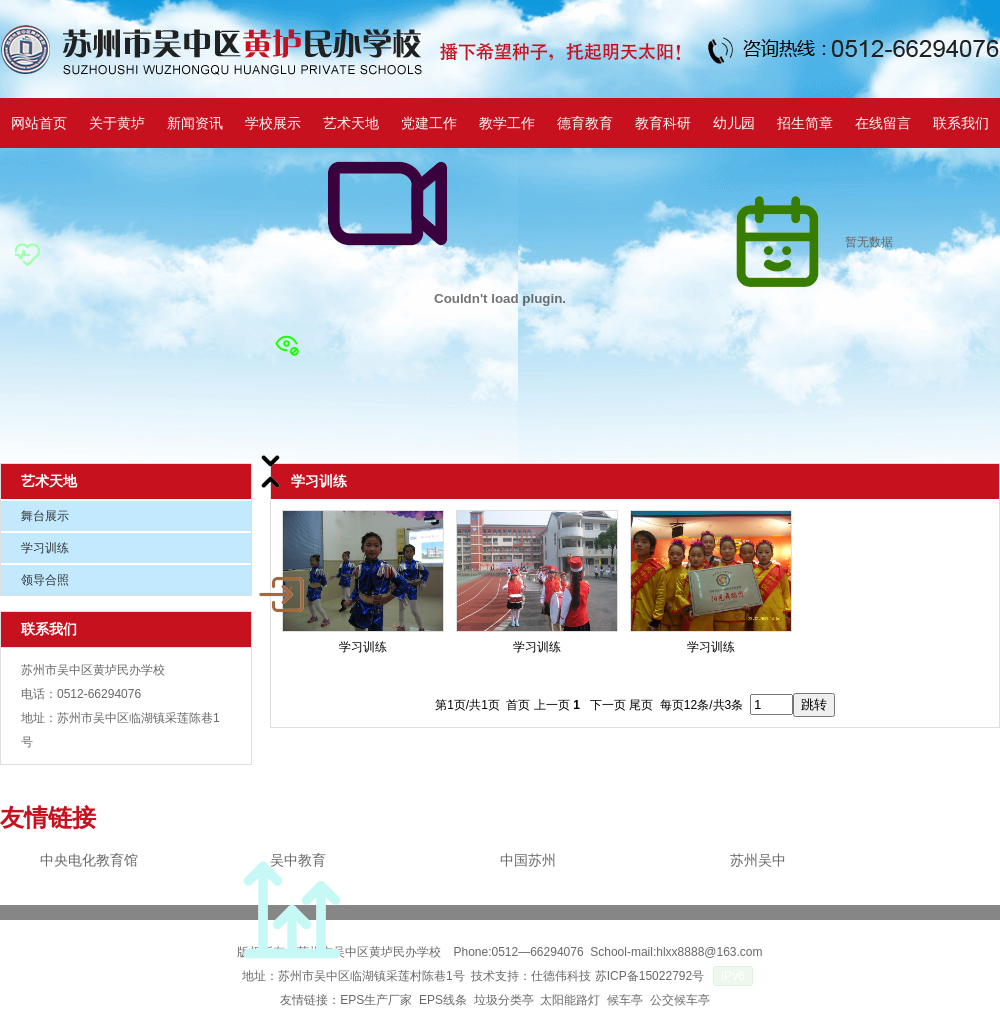 The image size is (1000, 1032). What do you see at coordinates (27, 253) in the screenshot?
I see `view health or fitness metrics` at bounding box center [27, 253].